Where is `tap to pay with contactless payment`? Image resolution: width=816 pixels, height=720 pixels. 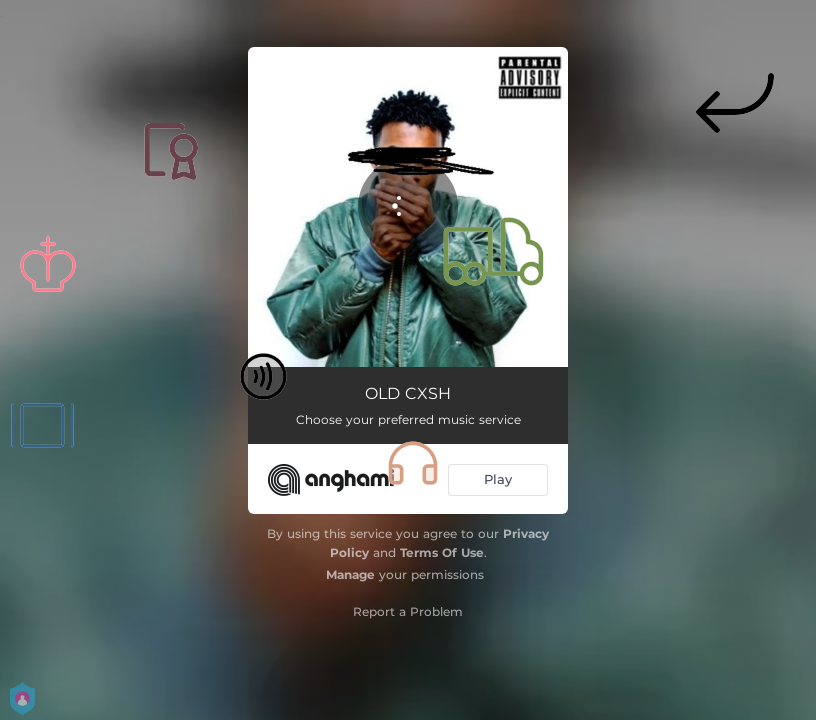 tap to pay with contactless payment is located at coordinates (263, 376).